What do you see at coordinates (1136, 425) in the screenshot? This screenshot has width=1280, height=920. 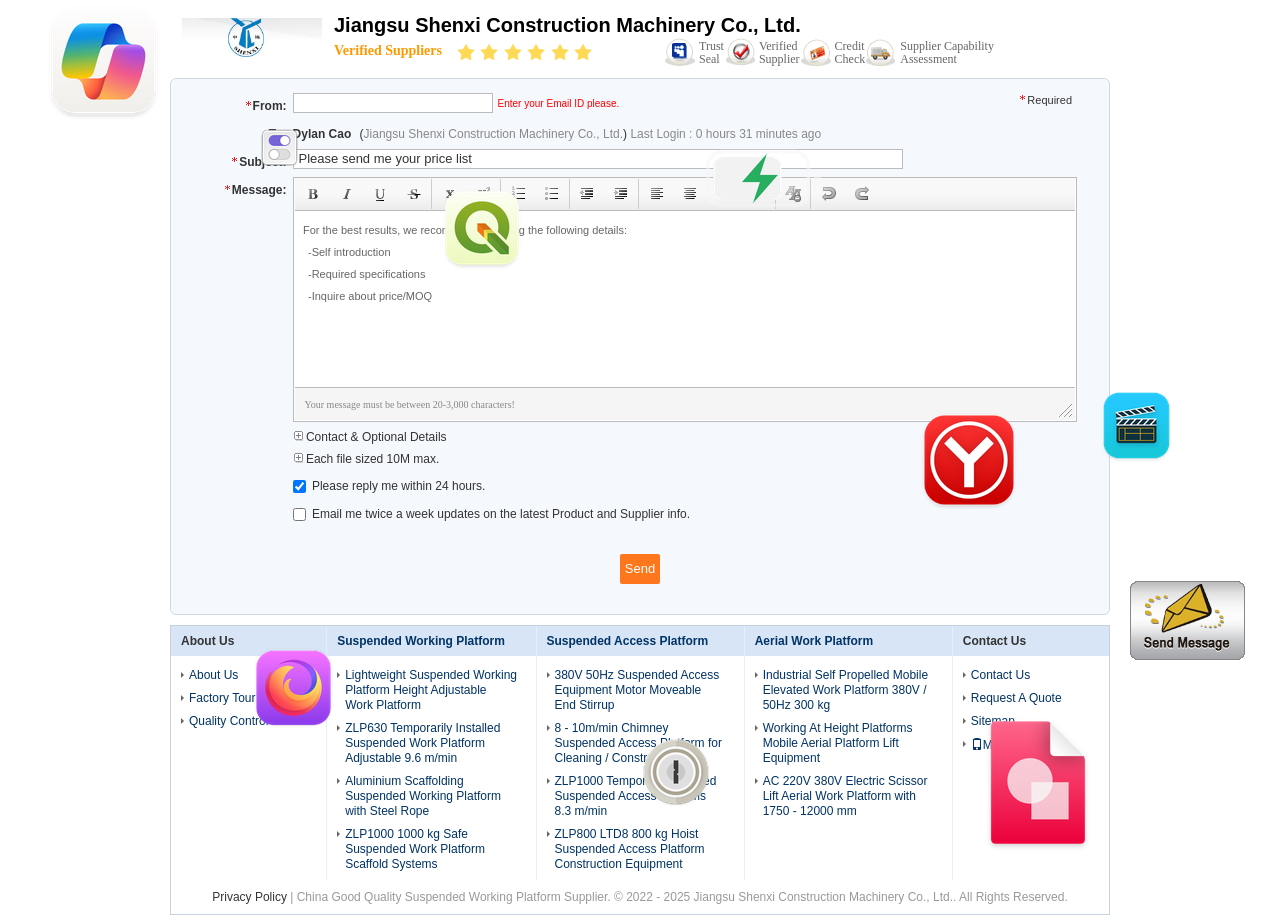 I see `open losslesscut video editing app` at bounding box center [1136, 425].